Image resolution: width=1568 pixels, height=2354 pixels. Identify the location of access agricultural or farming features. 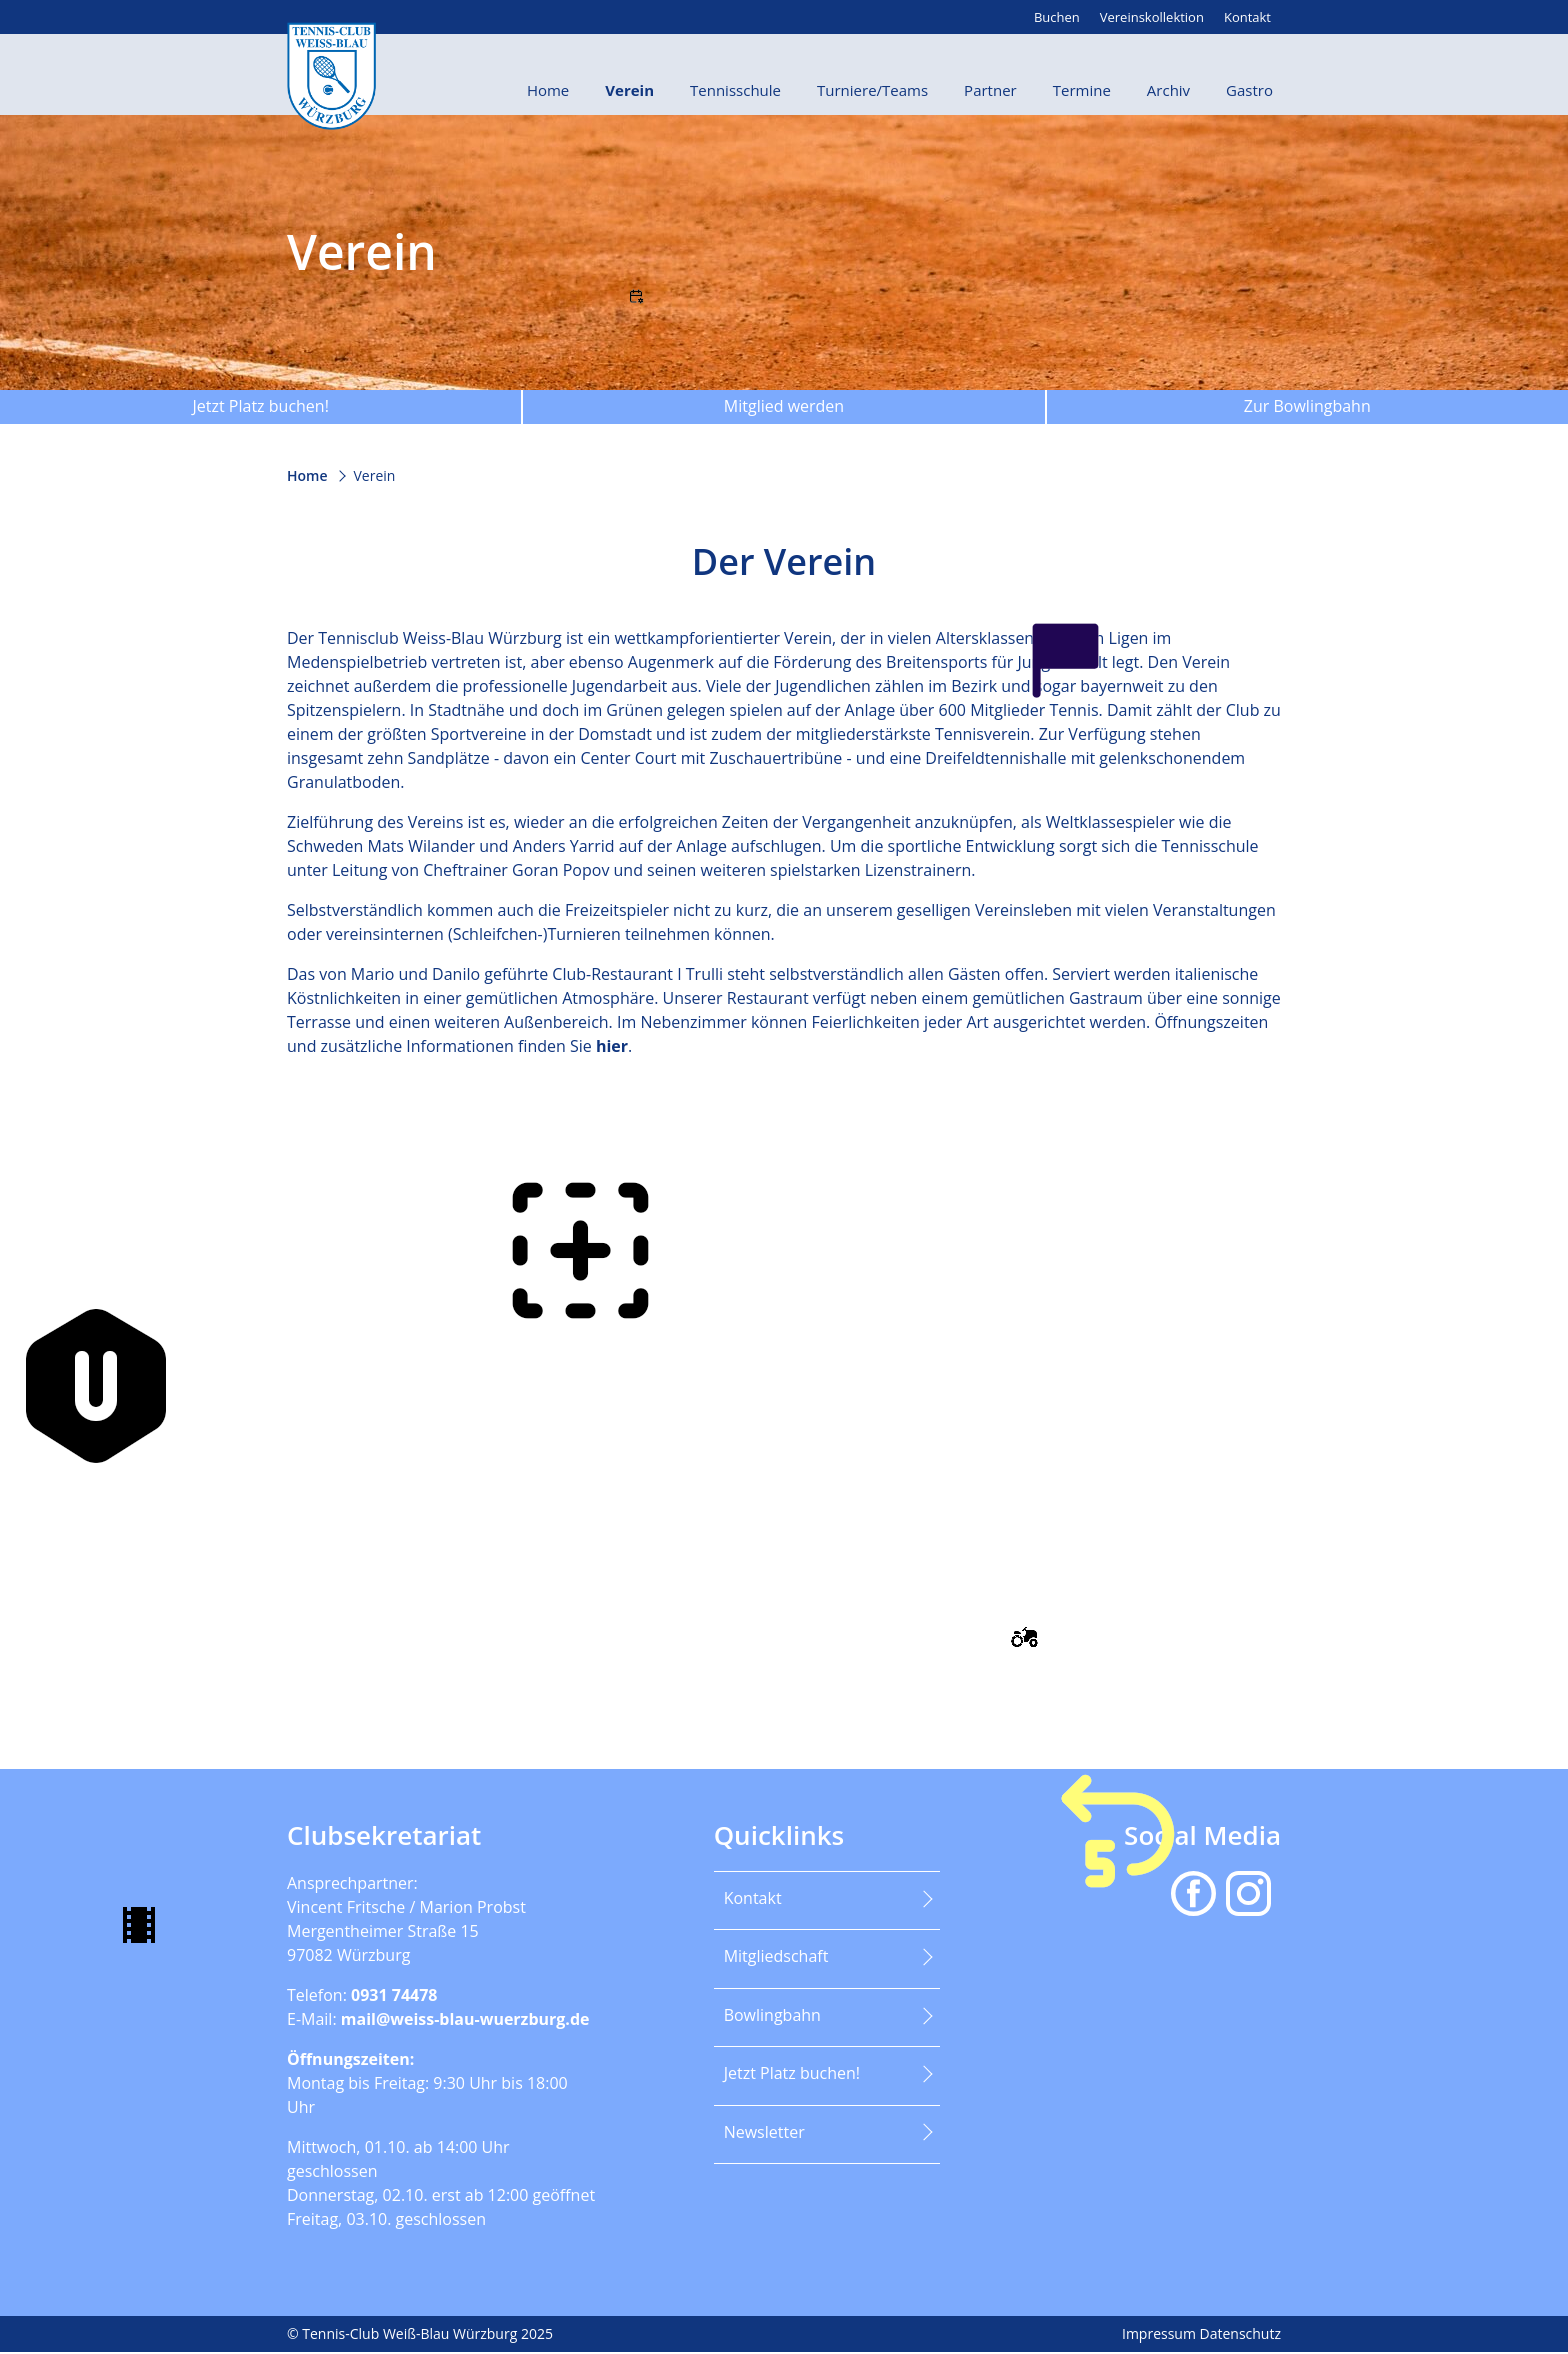
(1024, 1637).